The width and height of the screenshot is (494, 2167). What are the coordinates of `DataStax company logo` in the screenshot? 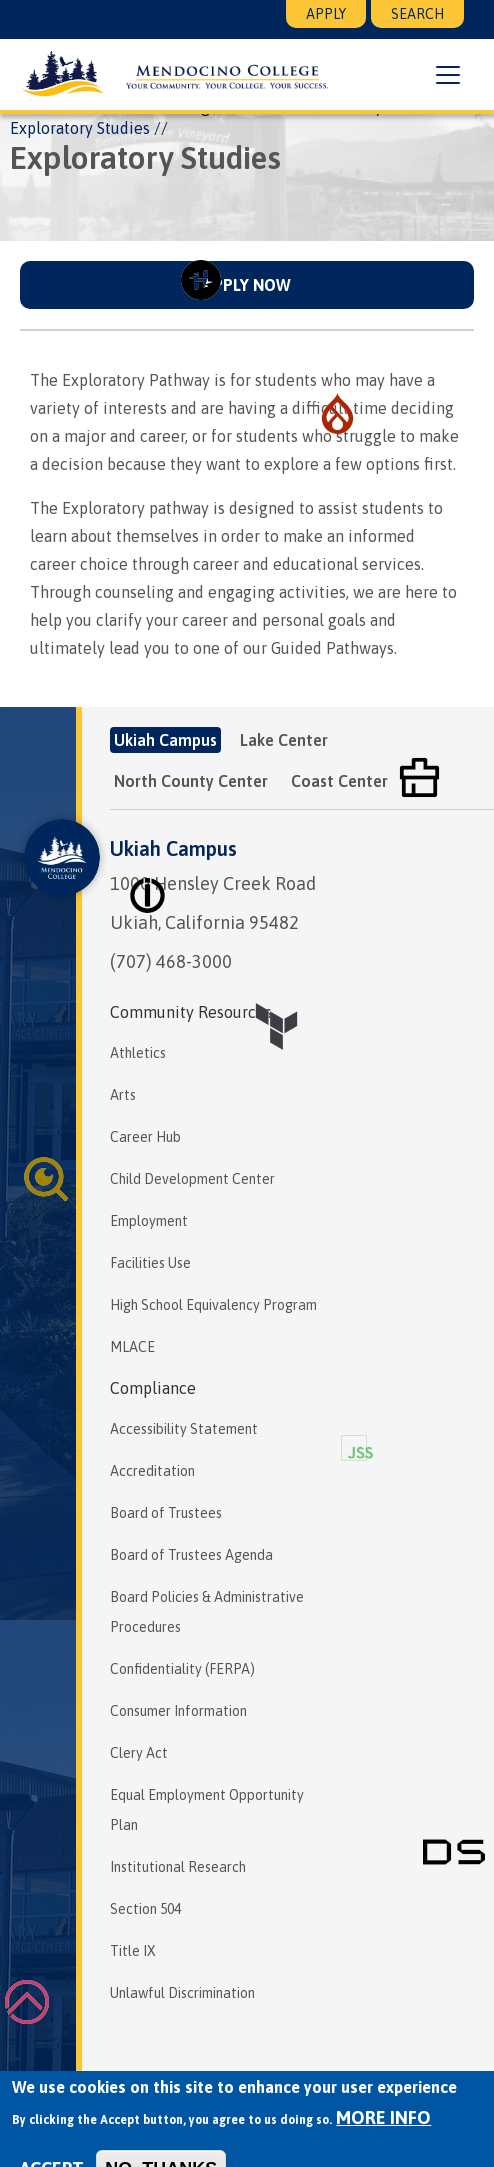 It's located at (454, 1852).